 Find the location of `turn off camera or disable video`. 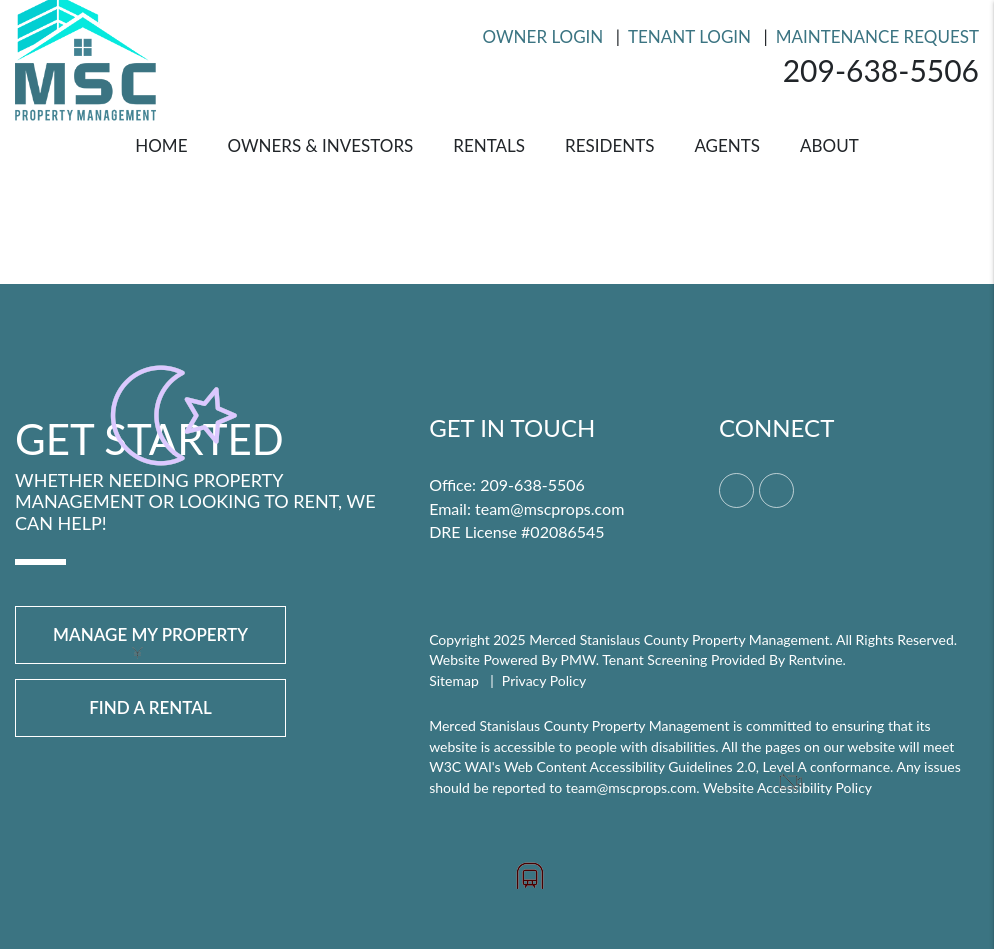

turn off camera or disable video is located at coordinates (790, 782).